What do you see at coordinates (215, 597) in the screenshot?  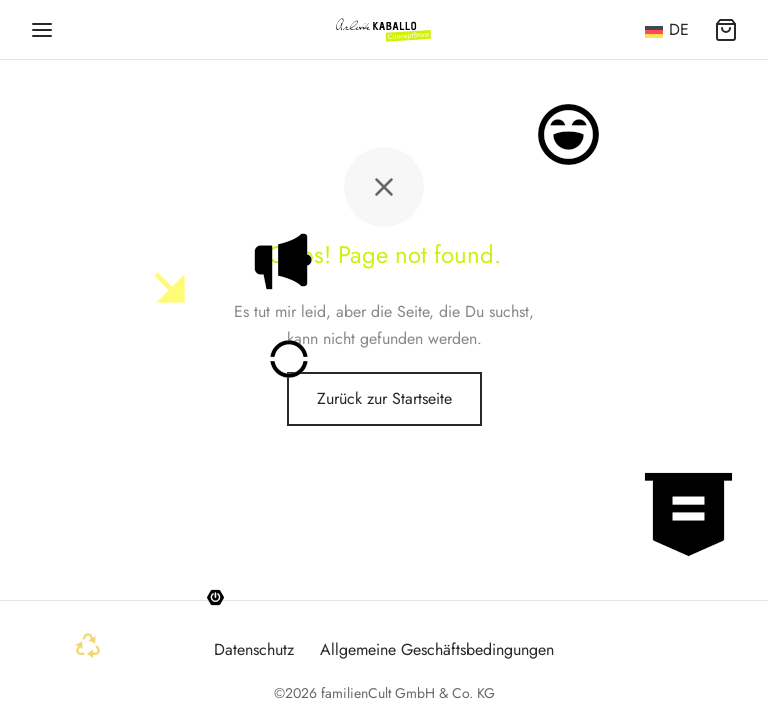 I see `spring boot framework logo` at bounding box center [215, 597].